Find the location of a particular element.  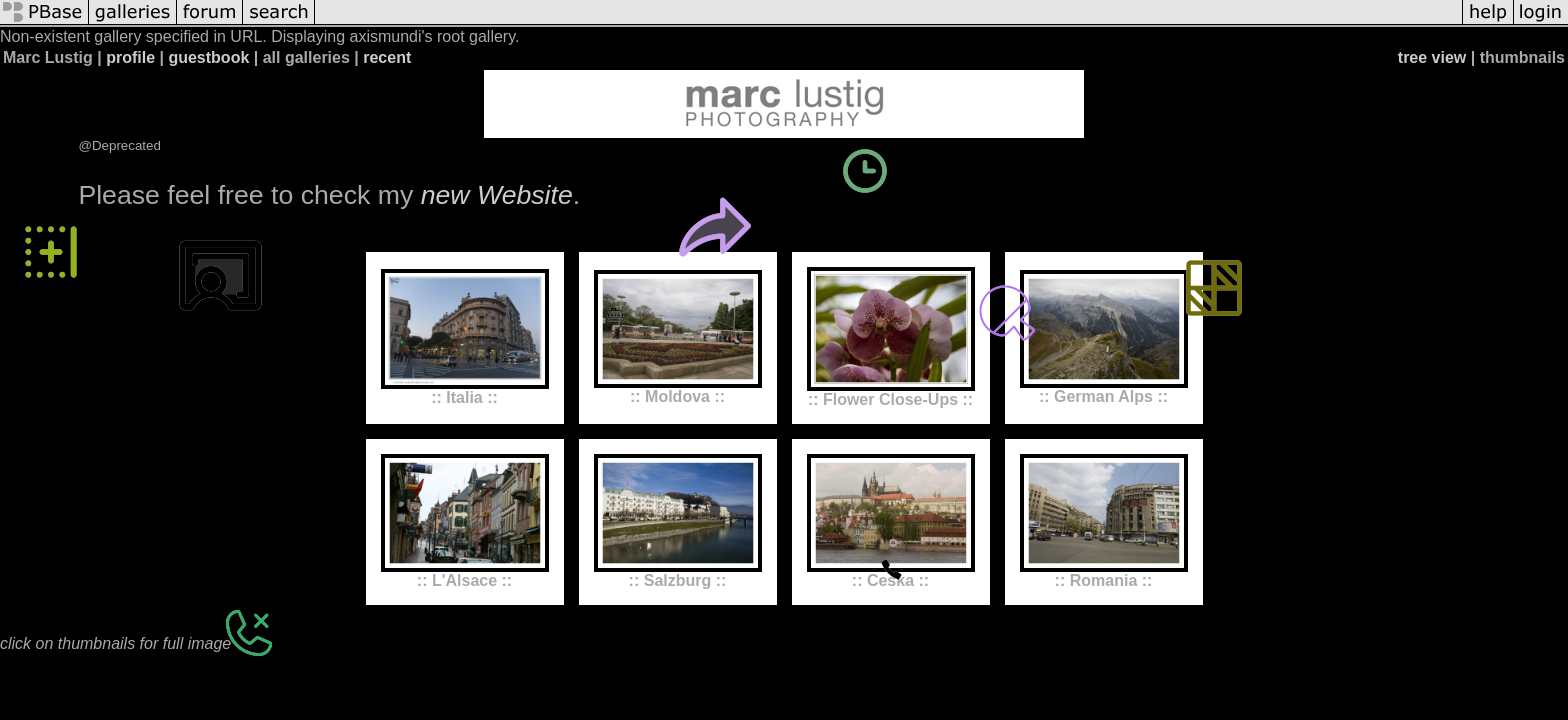

access teaching or presentation mode is located at coordinates (220, 275).